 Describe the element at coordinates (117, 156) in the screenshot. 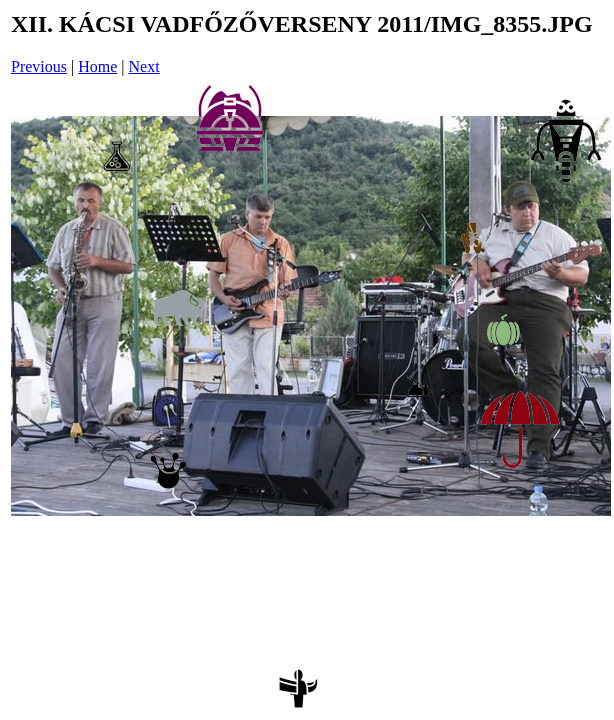

I see `access the chemistry or science section` at that location.